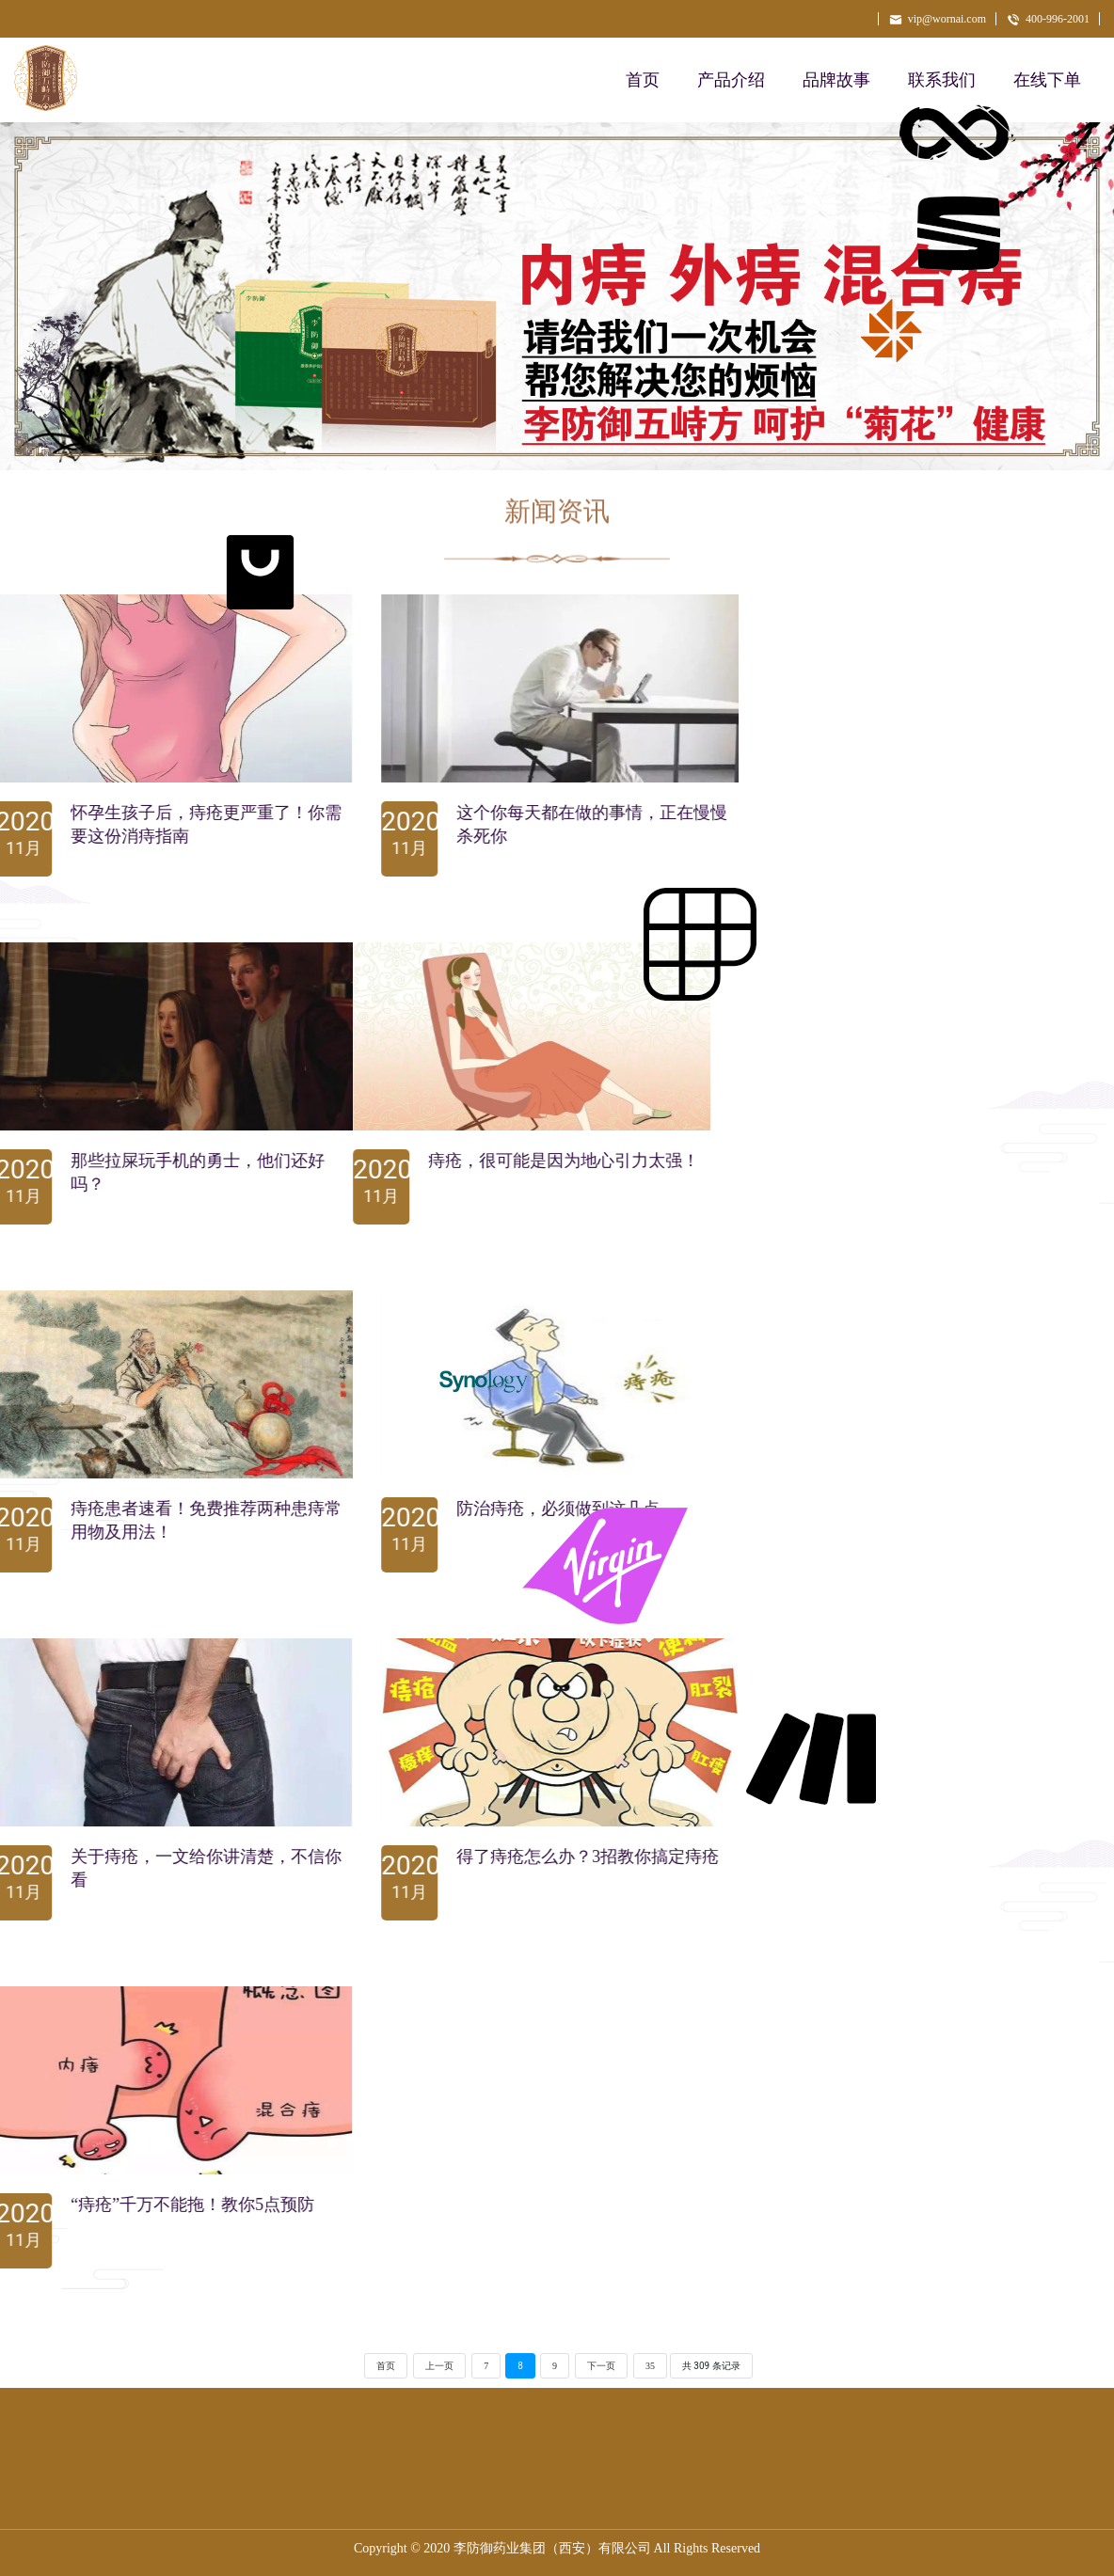 The width and height of the screenshot is (1114, 2576). I want to click on SEAT car brand logo, so click(959, 233).